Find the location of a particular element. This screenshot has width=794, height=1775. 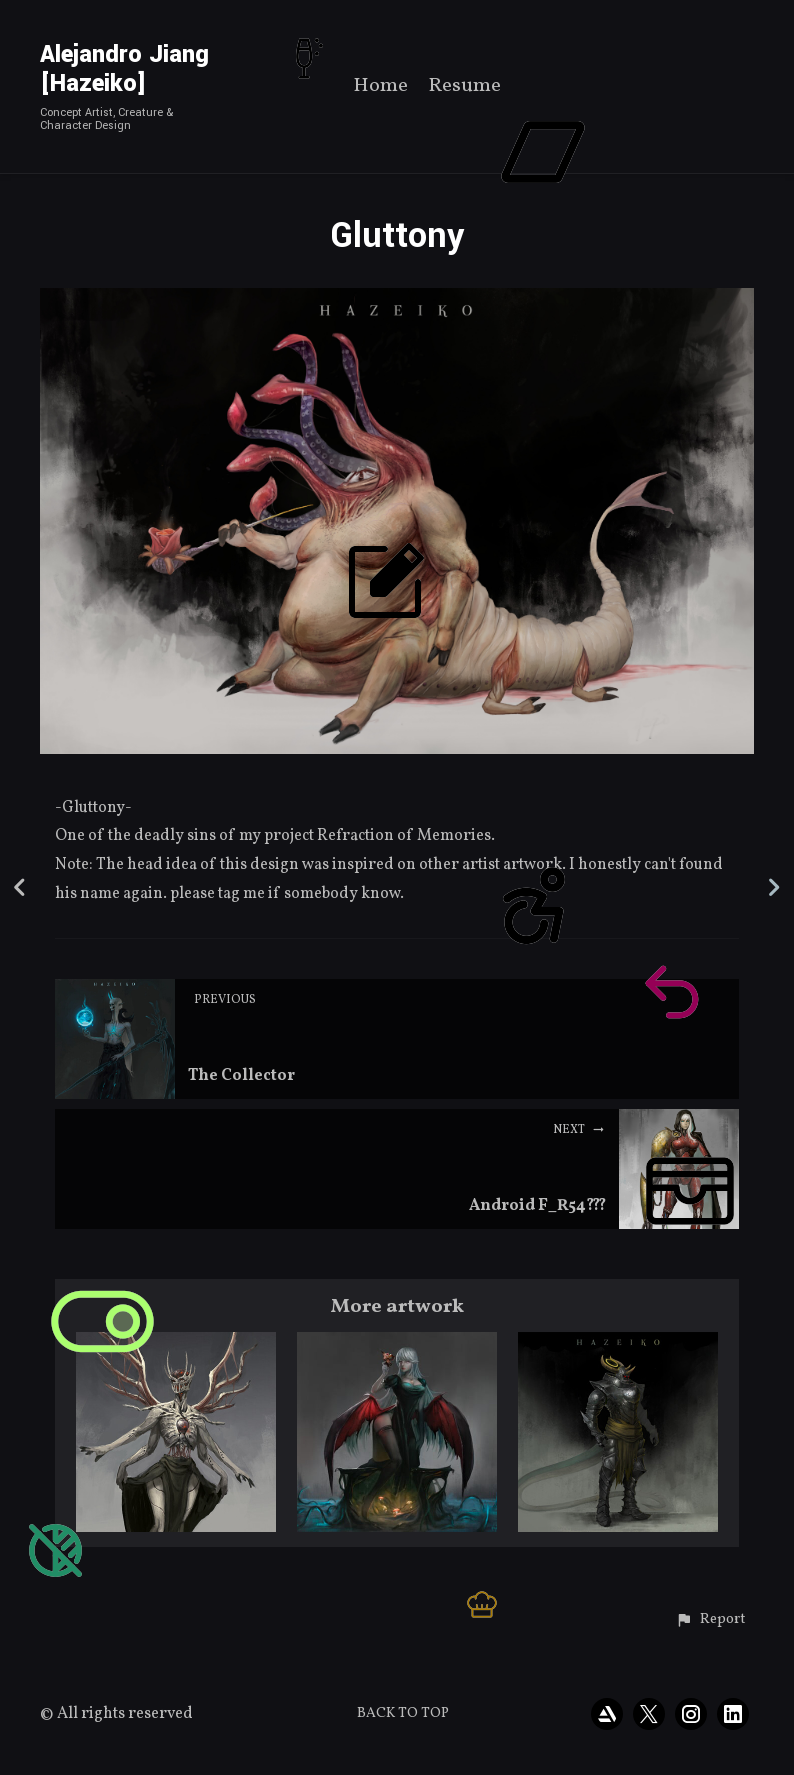

toggle switch in the "on" or enabled position is located at coordinates (102, 1321).